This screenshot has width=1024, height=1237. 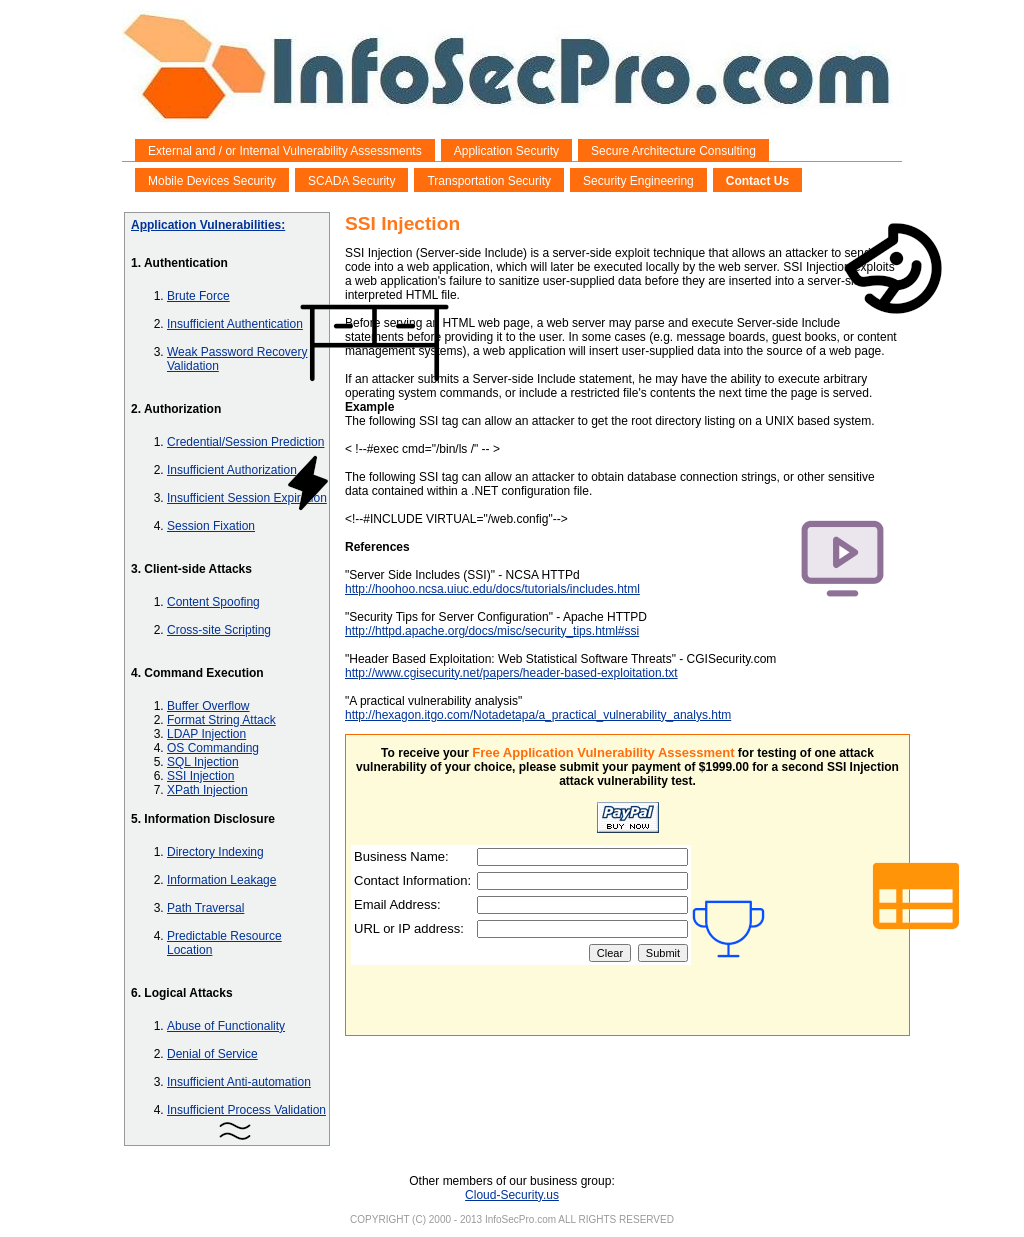 What do you see at coordinates (235, 1131) in the screenshot?
I see `indicates approximate or estimated value` at bounding box center [235, 1131].